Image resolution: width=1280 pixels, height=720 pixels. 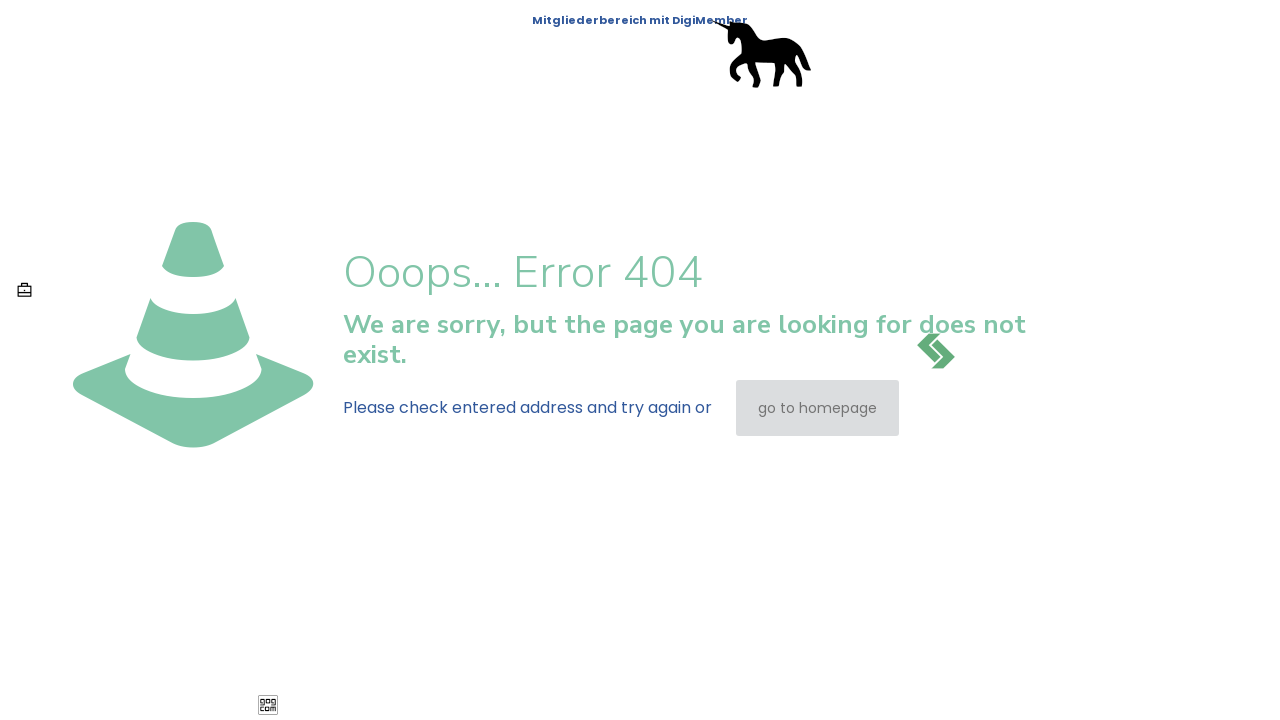 I want to click on visit the CSS Design Awards website, so click(x=936, y=351).